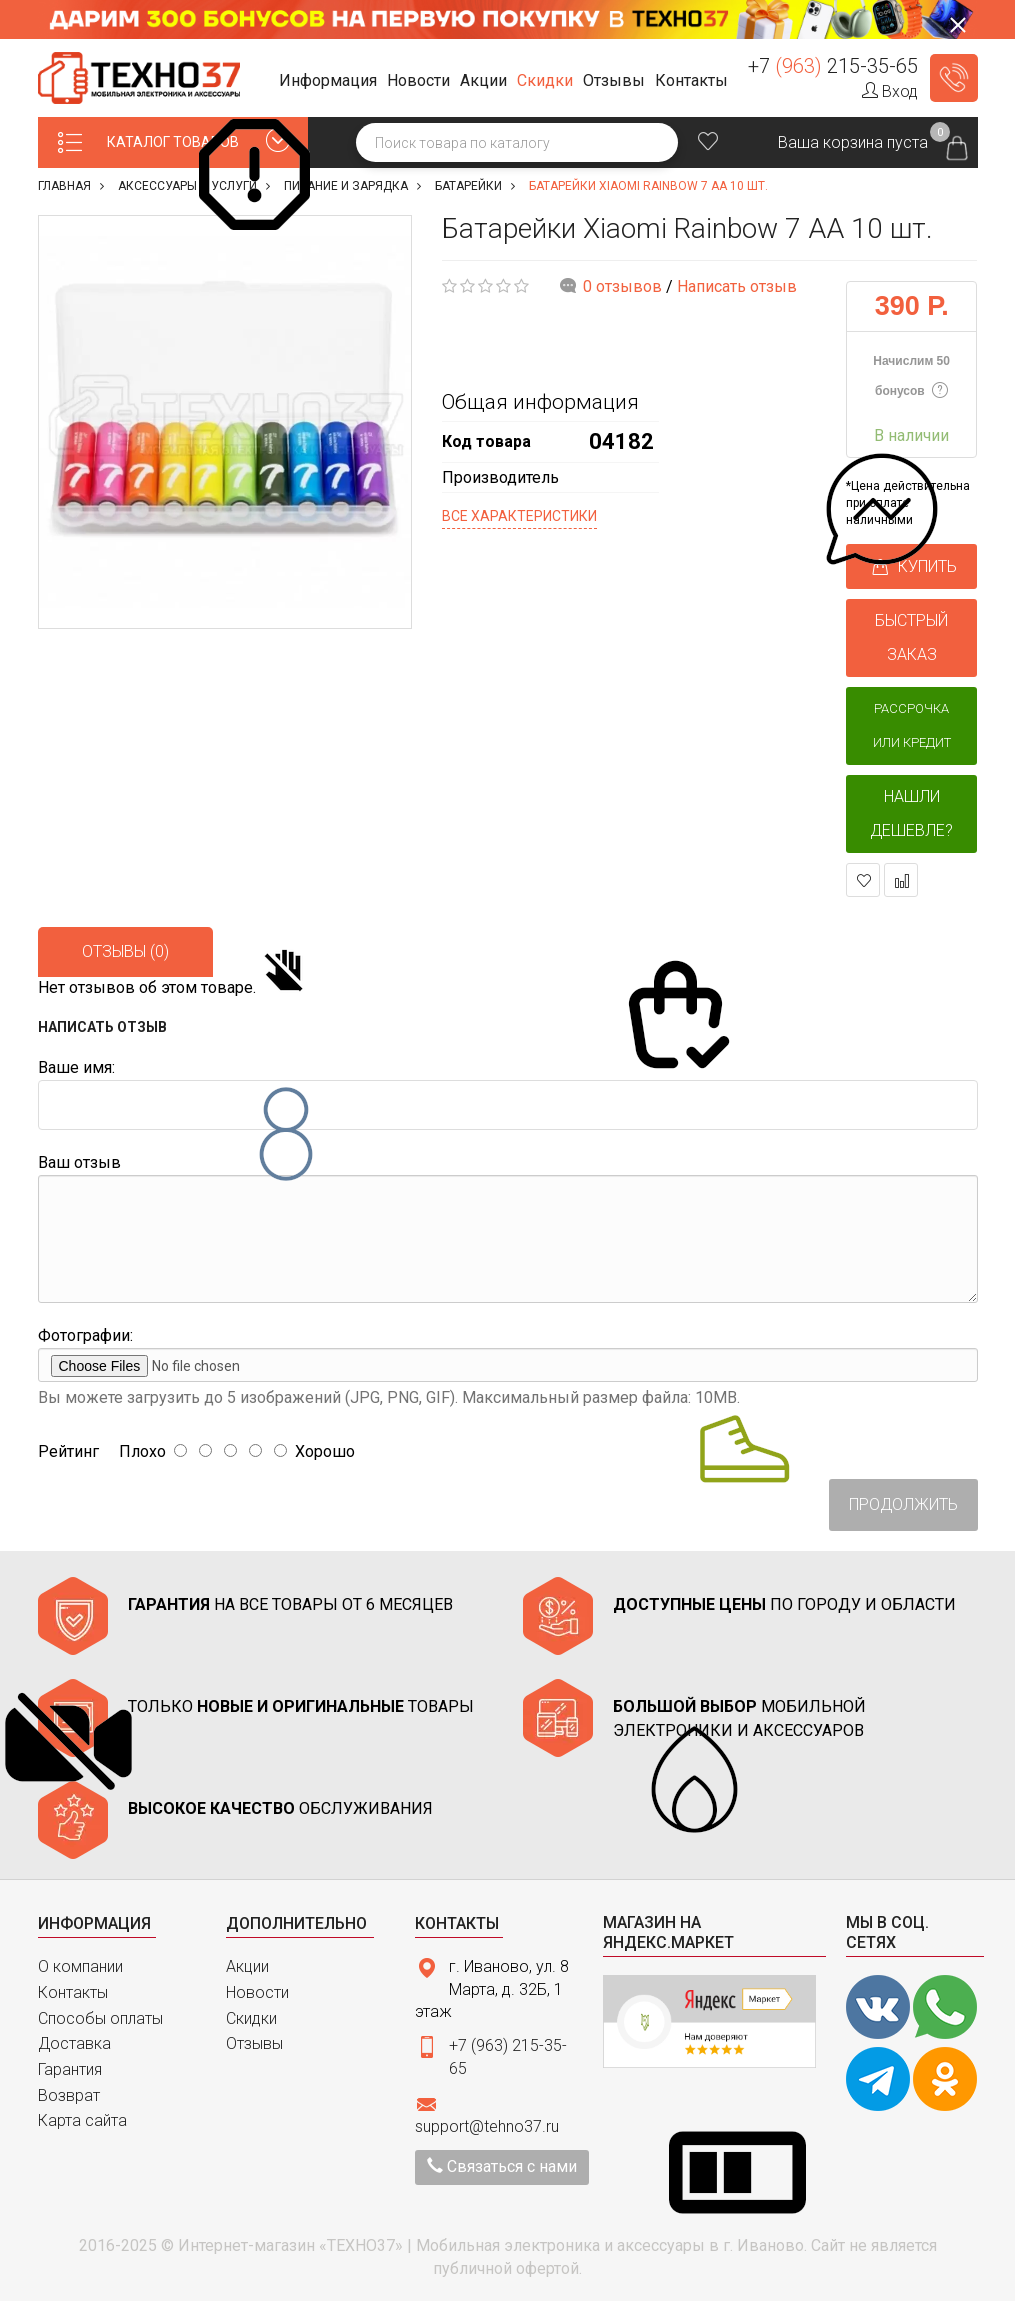 The width and height of the screenshot is (1015, 2301). What do you see at coordinates (737, 2172) in the screenshot?
I see `indicates battery at 50% charge` at bounding box center [737, 2172].